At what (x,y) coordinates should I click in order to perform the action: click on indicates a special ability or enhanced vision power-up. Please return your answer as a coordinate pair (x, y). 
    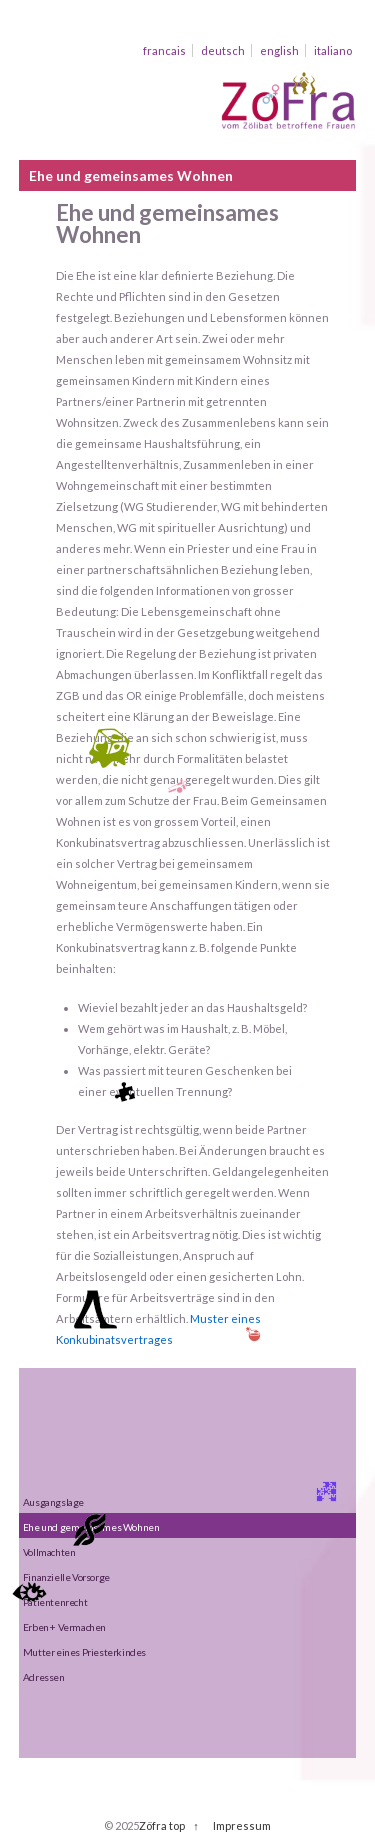
    Looking at the image, I should click on (29, 1593).